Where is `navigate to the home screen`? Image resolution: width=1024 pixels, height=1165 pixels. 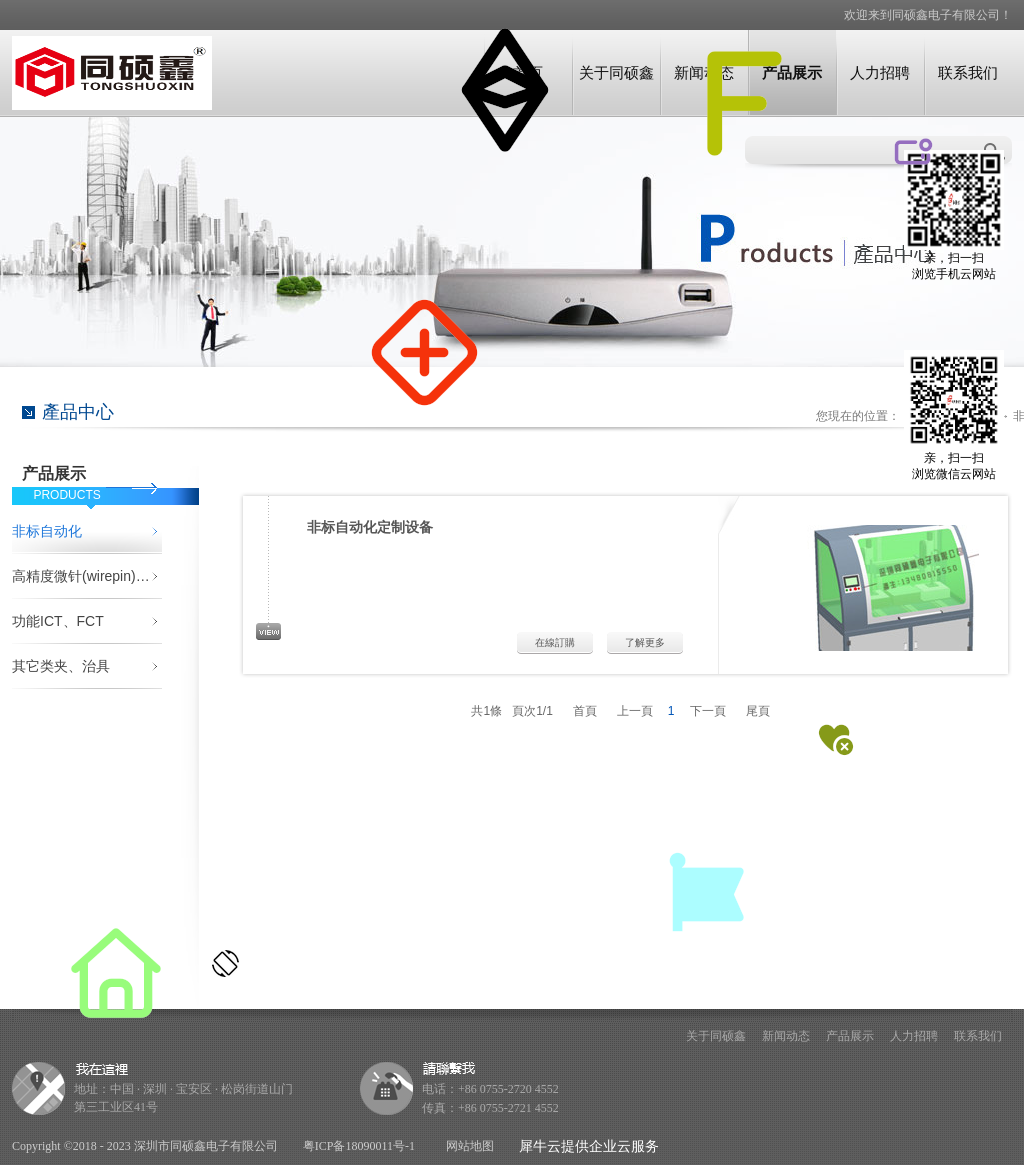
navigate to the home screen is located at coordinates (116, 973).